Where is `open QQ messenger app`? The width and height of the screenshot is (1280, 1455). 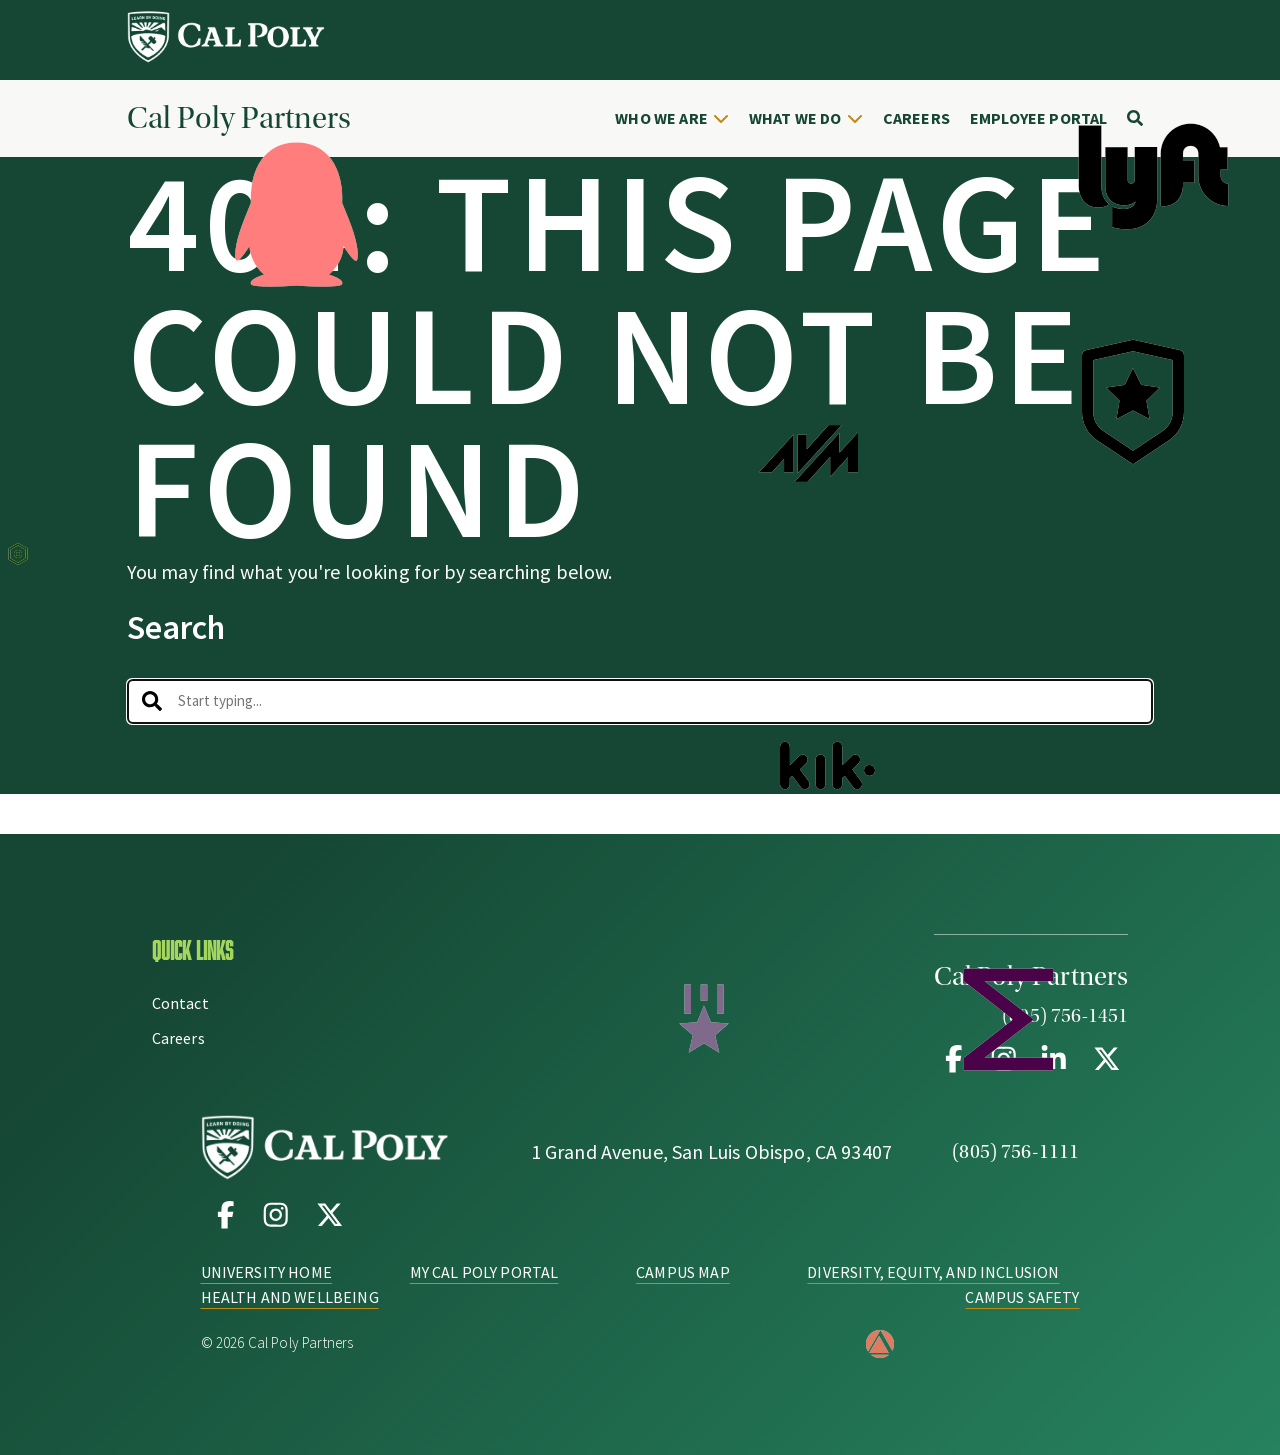 open QQ messenger app is located at coordinates (296, 214).